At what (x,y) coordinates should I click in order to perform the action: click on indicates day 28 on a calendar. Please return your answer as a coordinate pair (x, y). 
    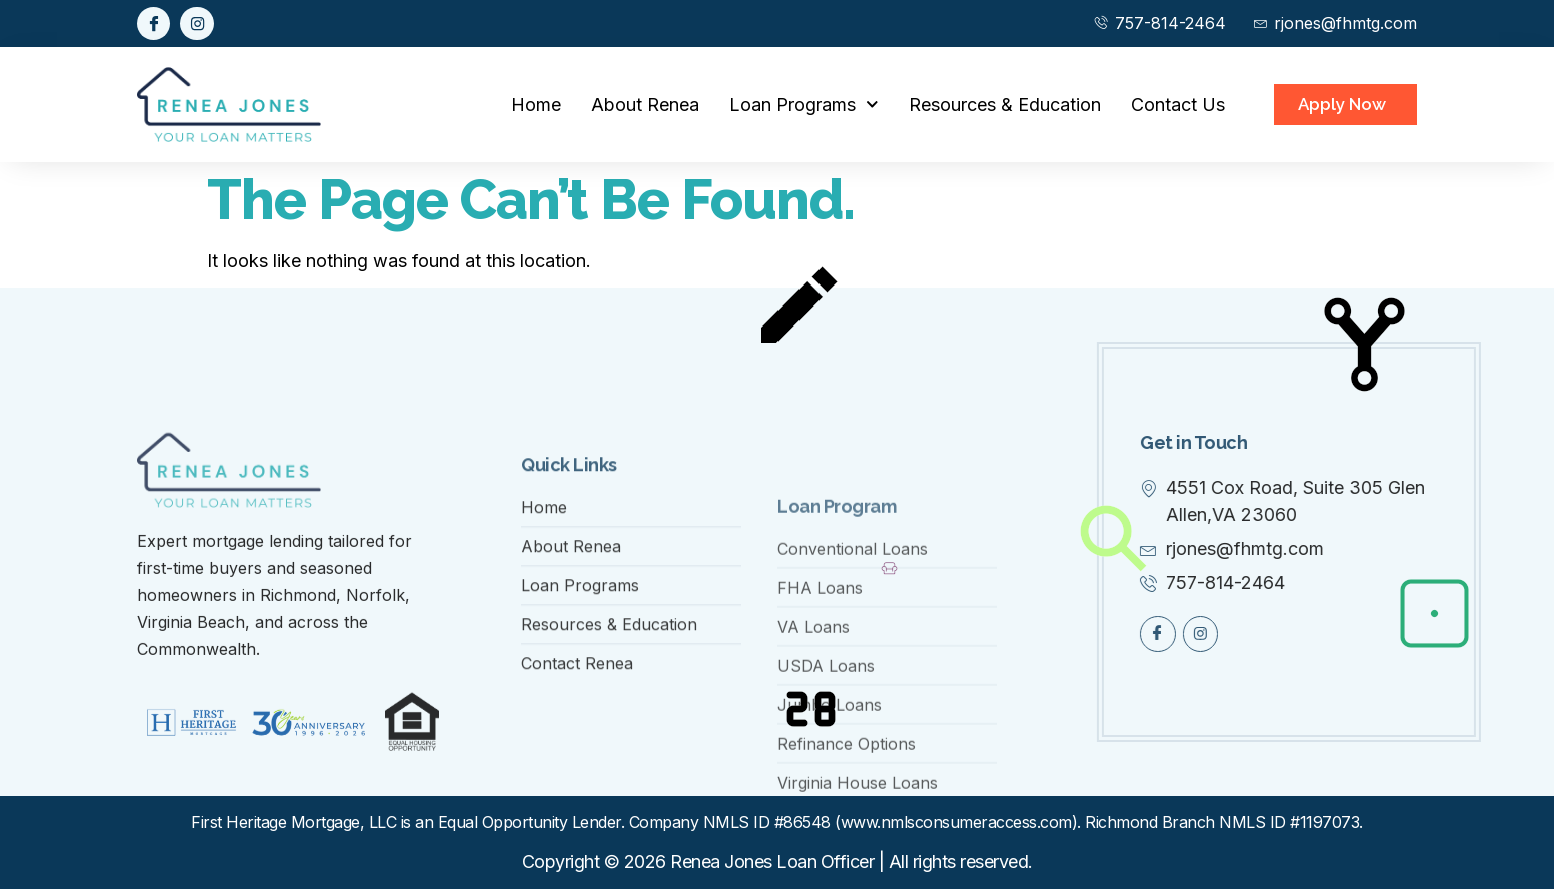
    Looking at the image, I should click on (811, 709).